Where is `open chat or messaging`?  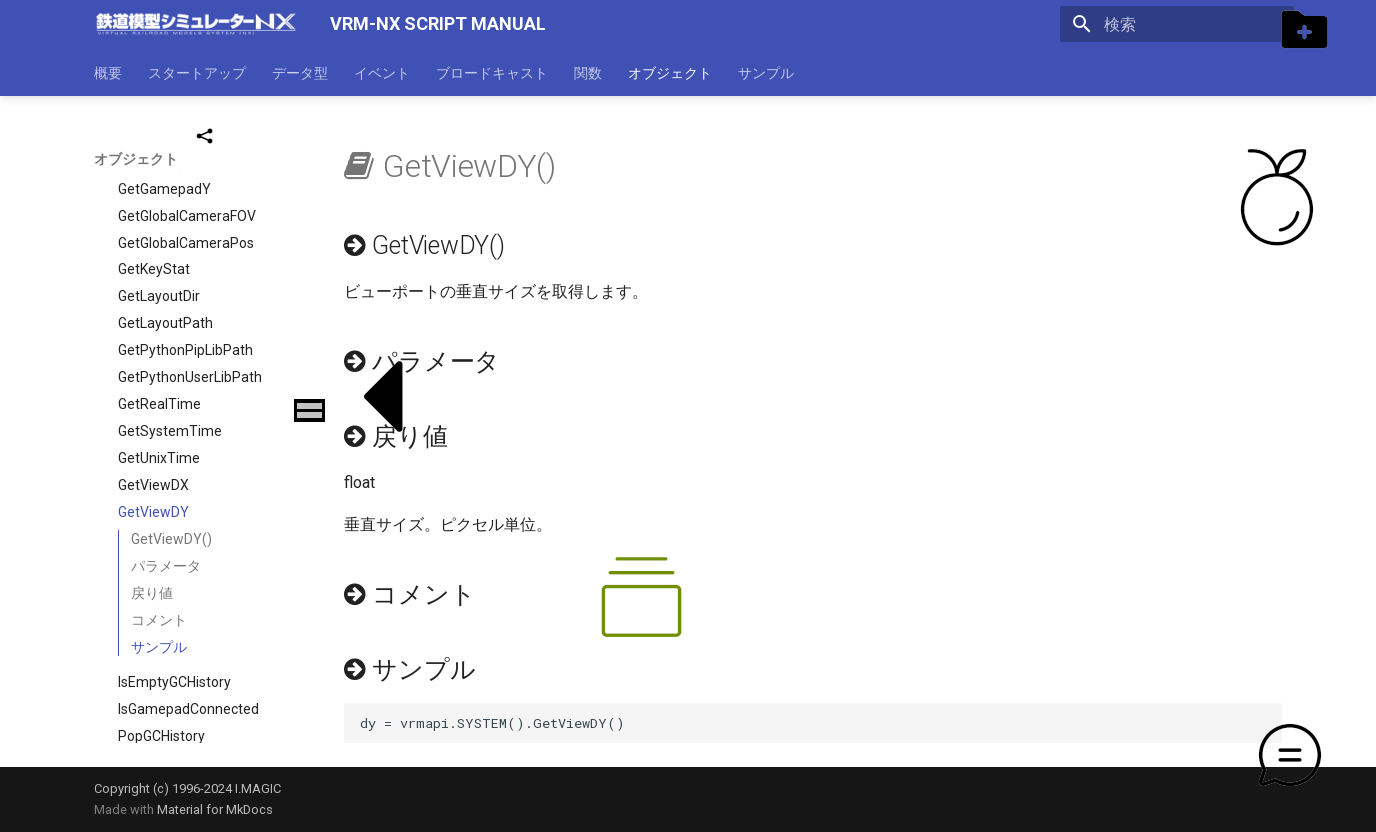
open chat or messaging is located at coordinates (1290, 755).